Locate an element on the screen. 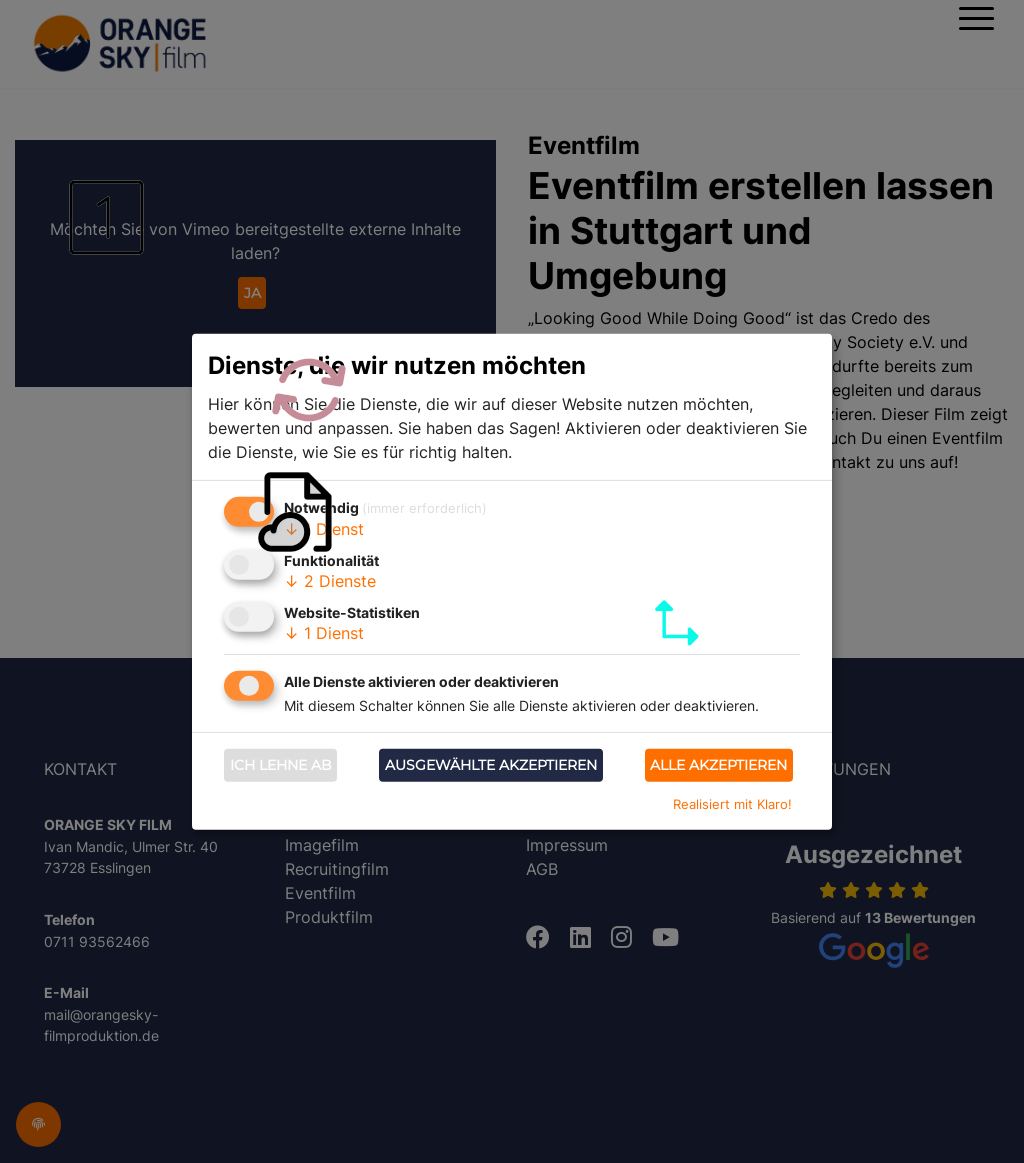 The width and height of the screenshot is (1024, 1163). sync data across devices is located at coordinates (309, 390).